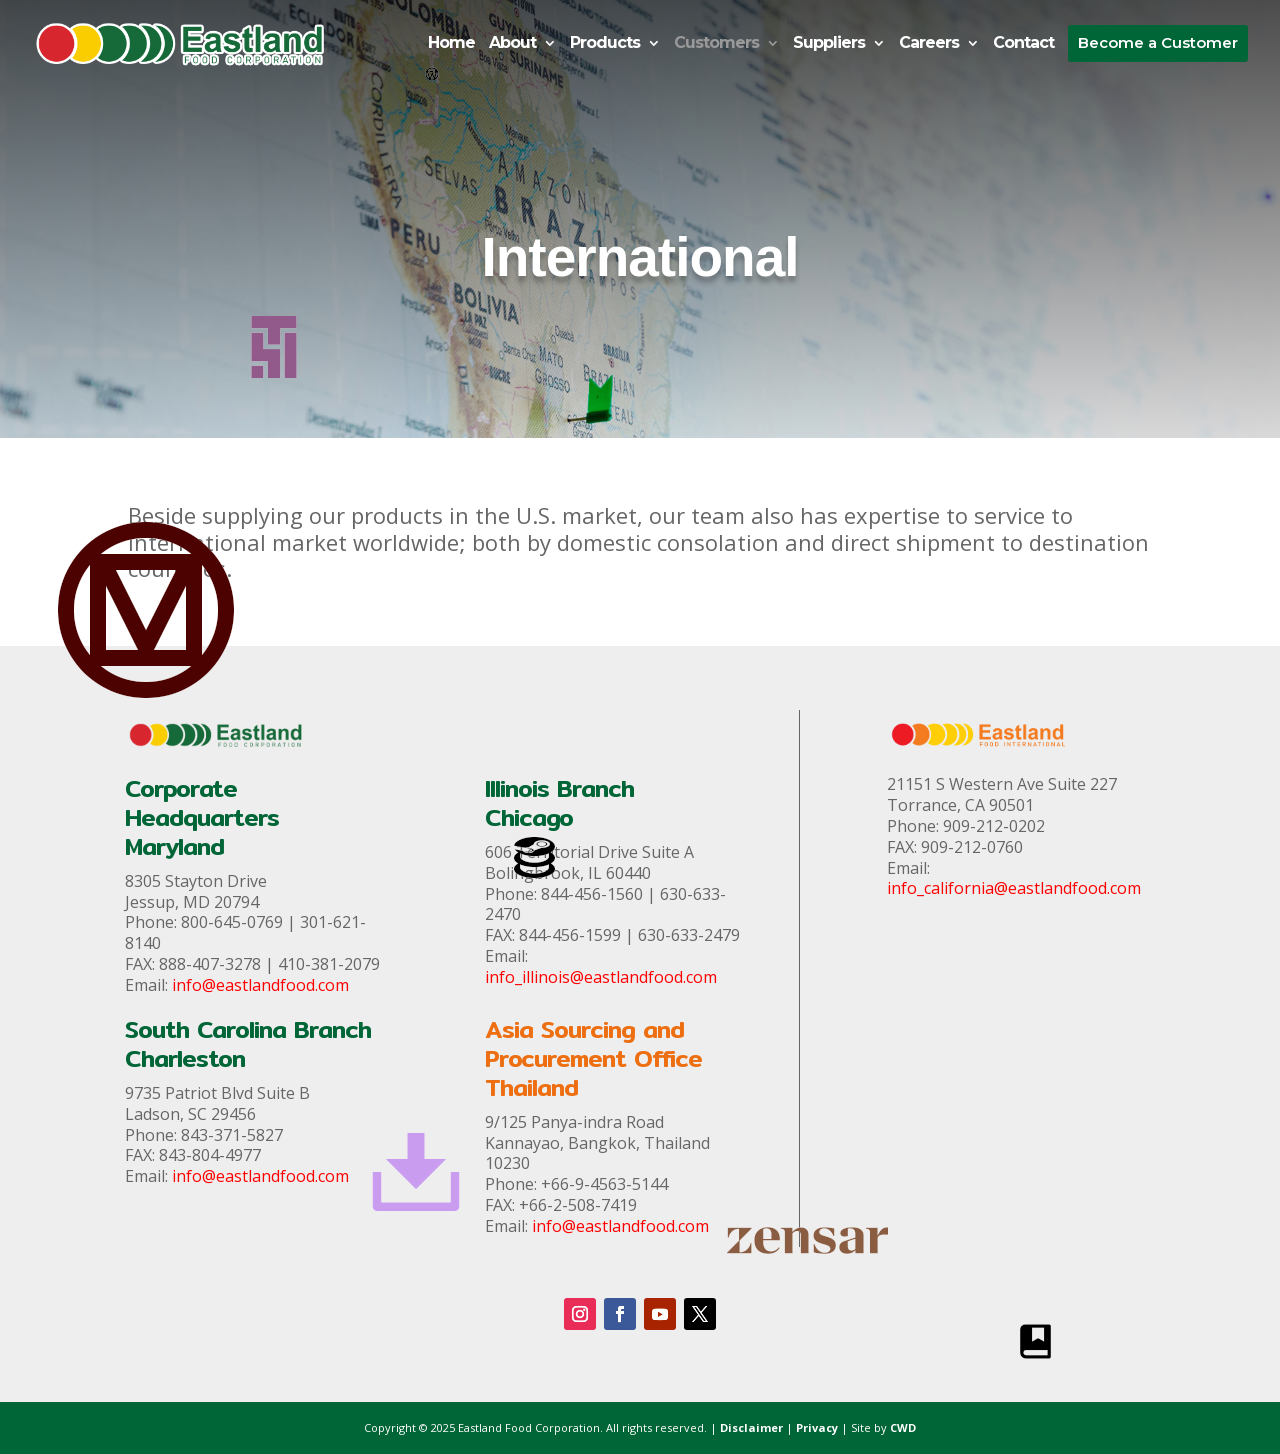 This screenshot has height=1454, width=1280. I want to click on download a file or document, so click(416, 1172).